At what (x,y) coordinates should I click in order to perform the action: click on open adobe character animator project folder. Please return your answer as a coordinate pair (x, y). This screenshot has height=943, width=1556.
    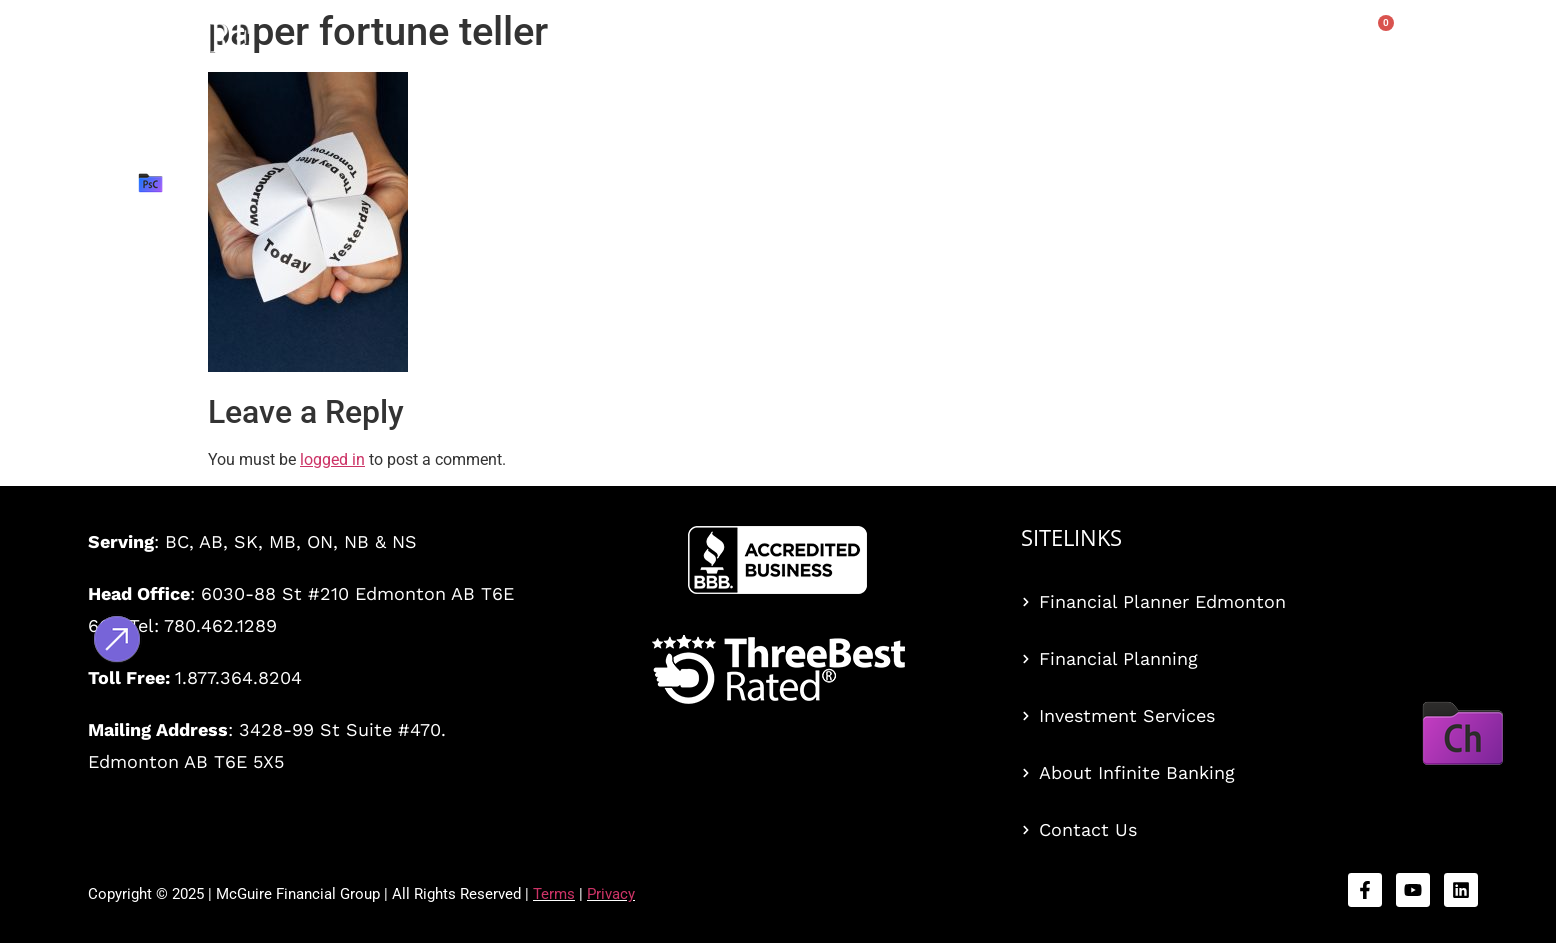
    Looking at the image, I should click on (1462, 735).